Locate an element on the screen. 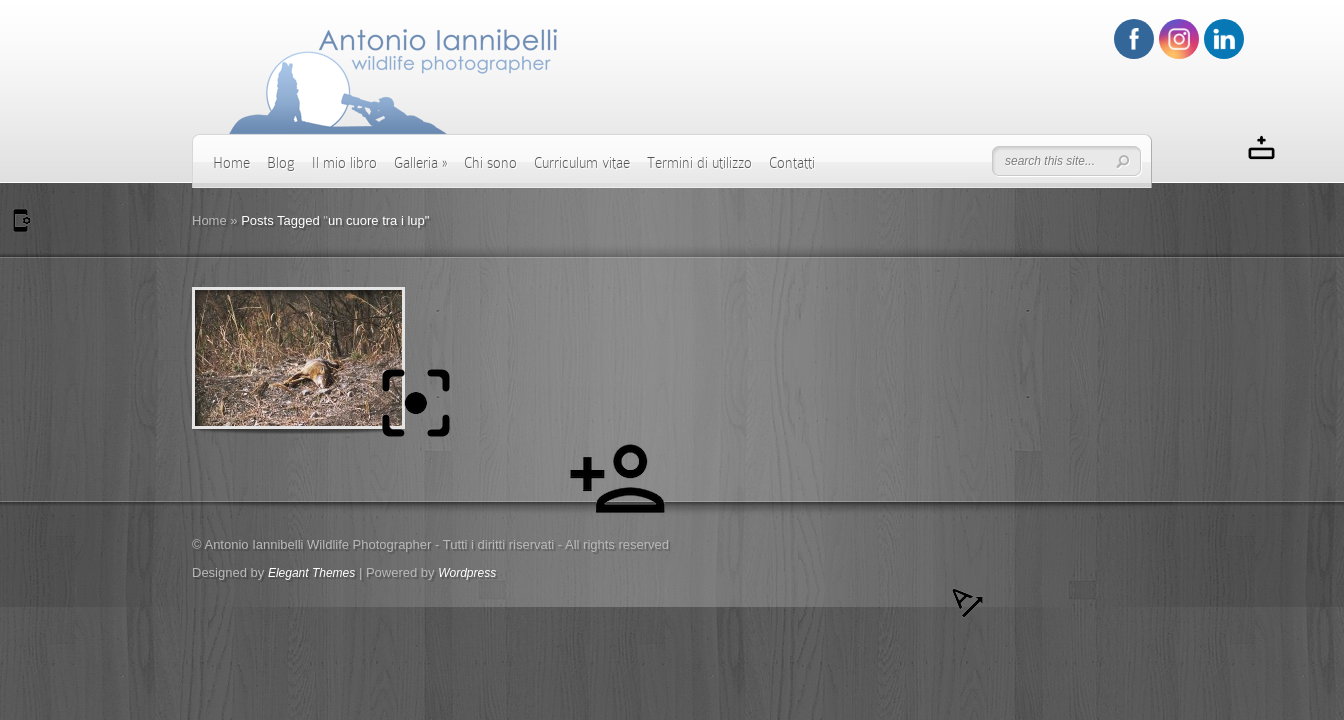  open app settings is located at coordinates (20, 220).